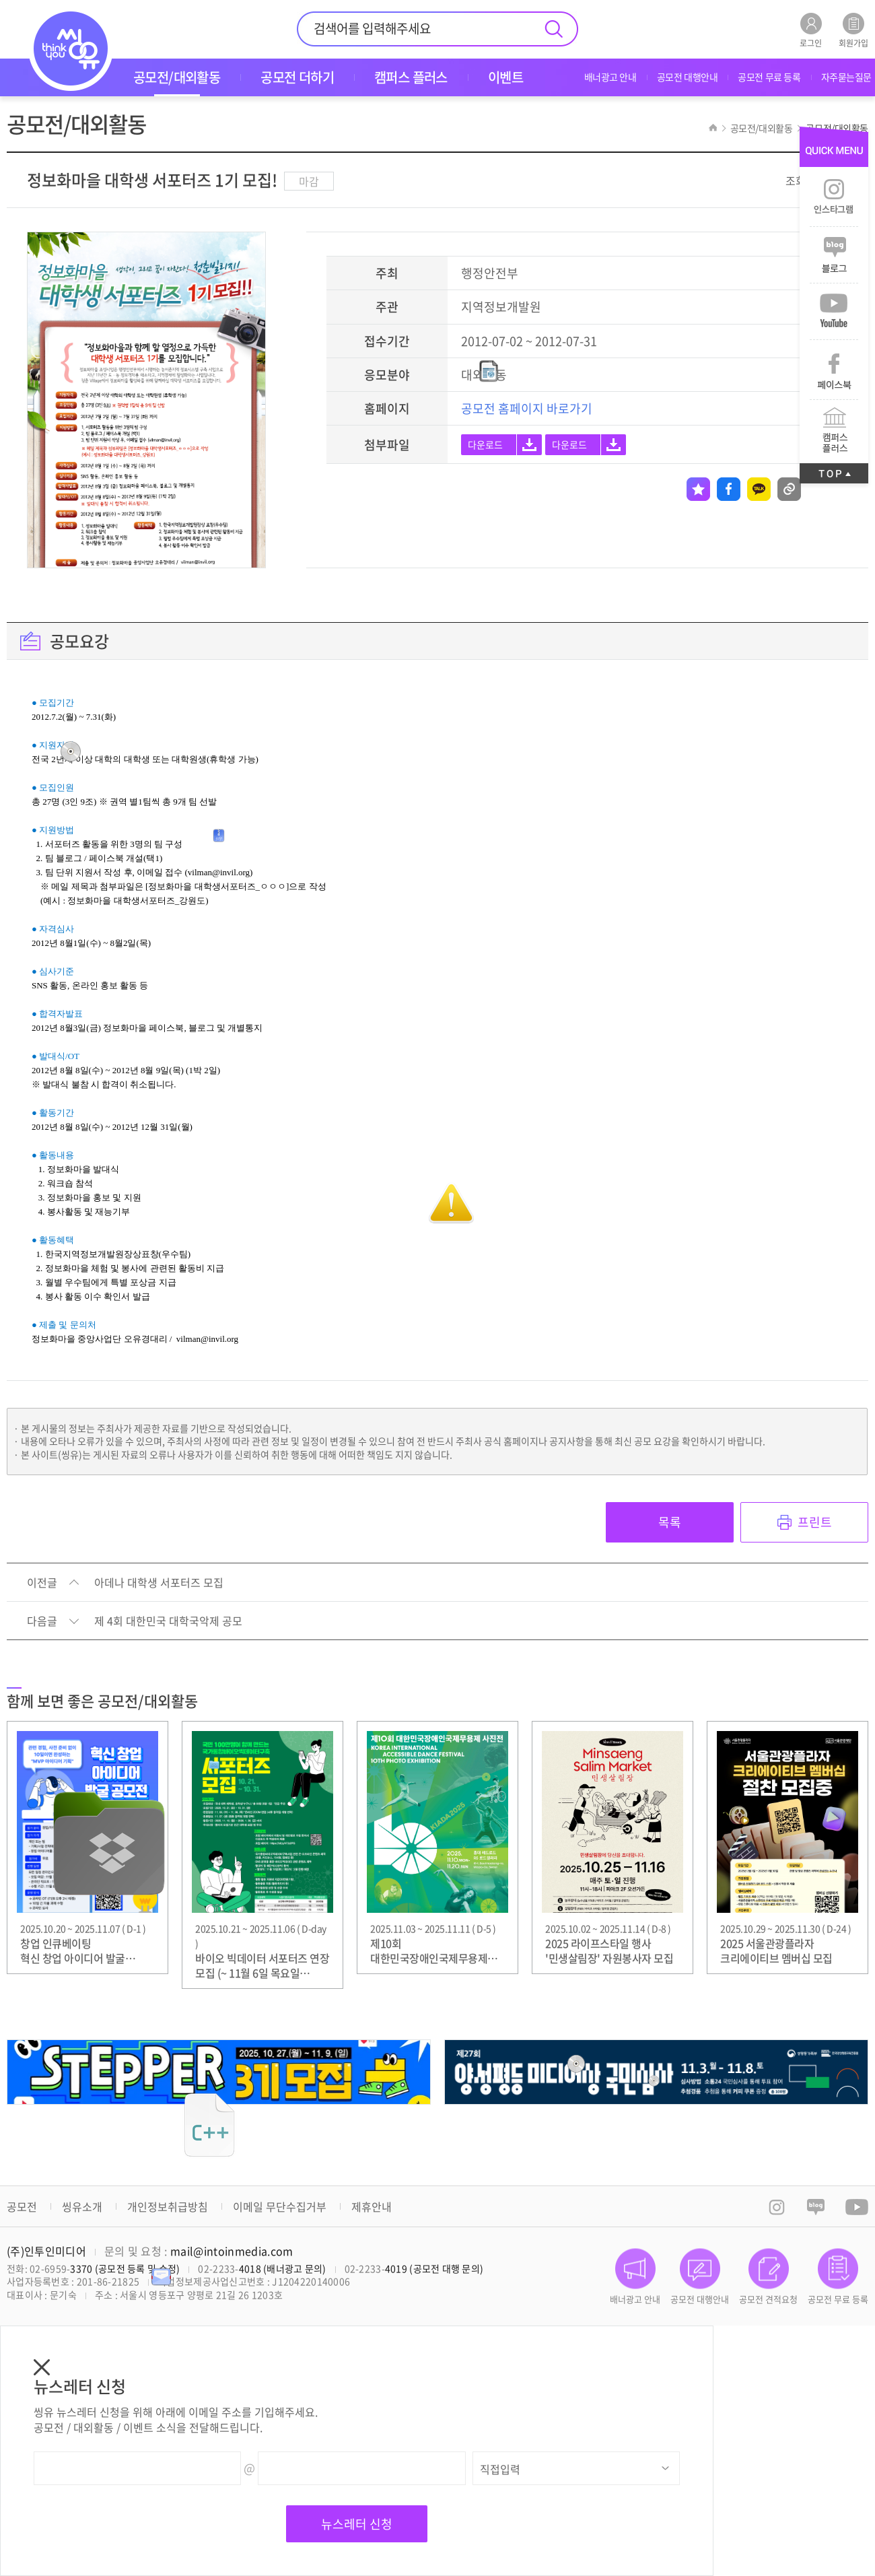 The image size is (875, 2576). What do you see at coordinates (489, 371) in the screenshot?
I see `libreoffice web template file type` at bounding box center [489, 371].